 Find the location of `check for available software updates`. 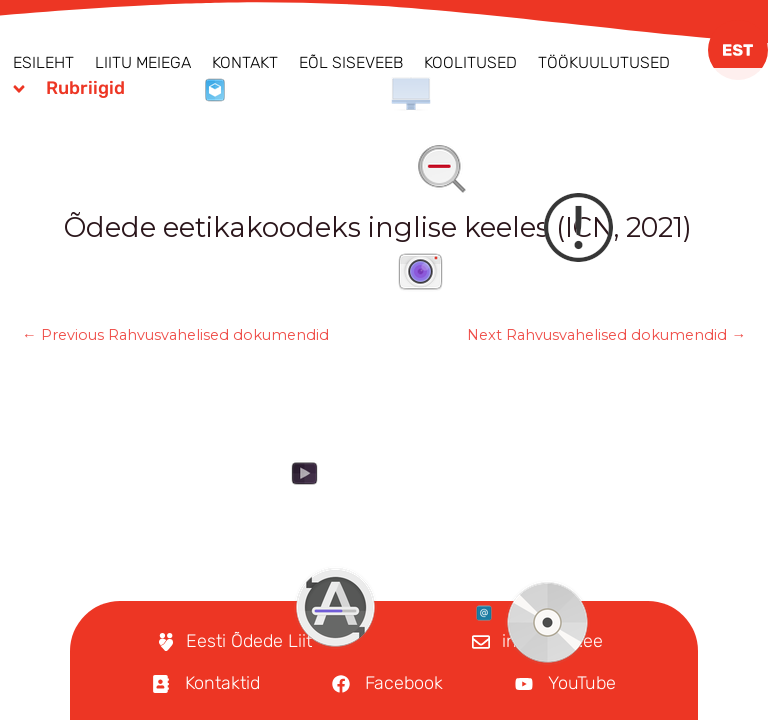

check for available software updates is located at coordinates (335, 607).